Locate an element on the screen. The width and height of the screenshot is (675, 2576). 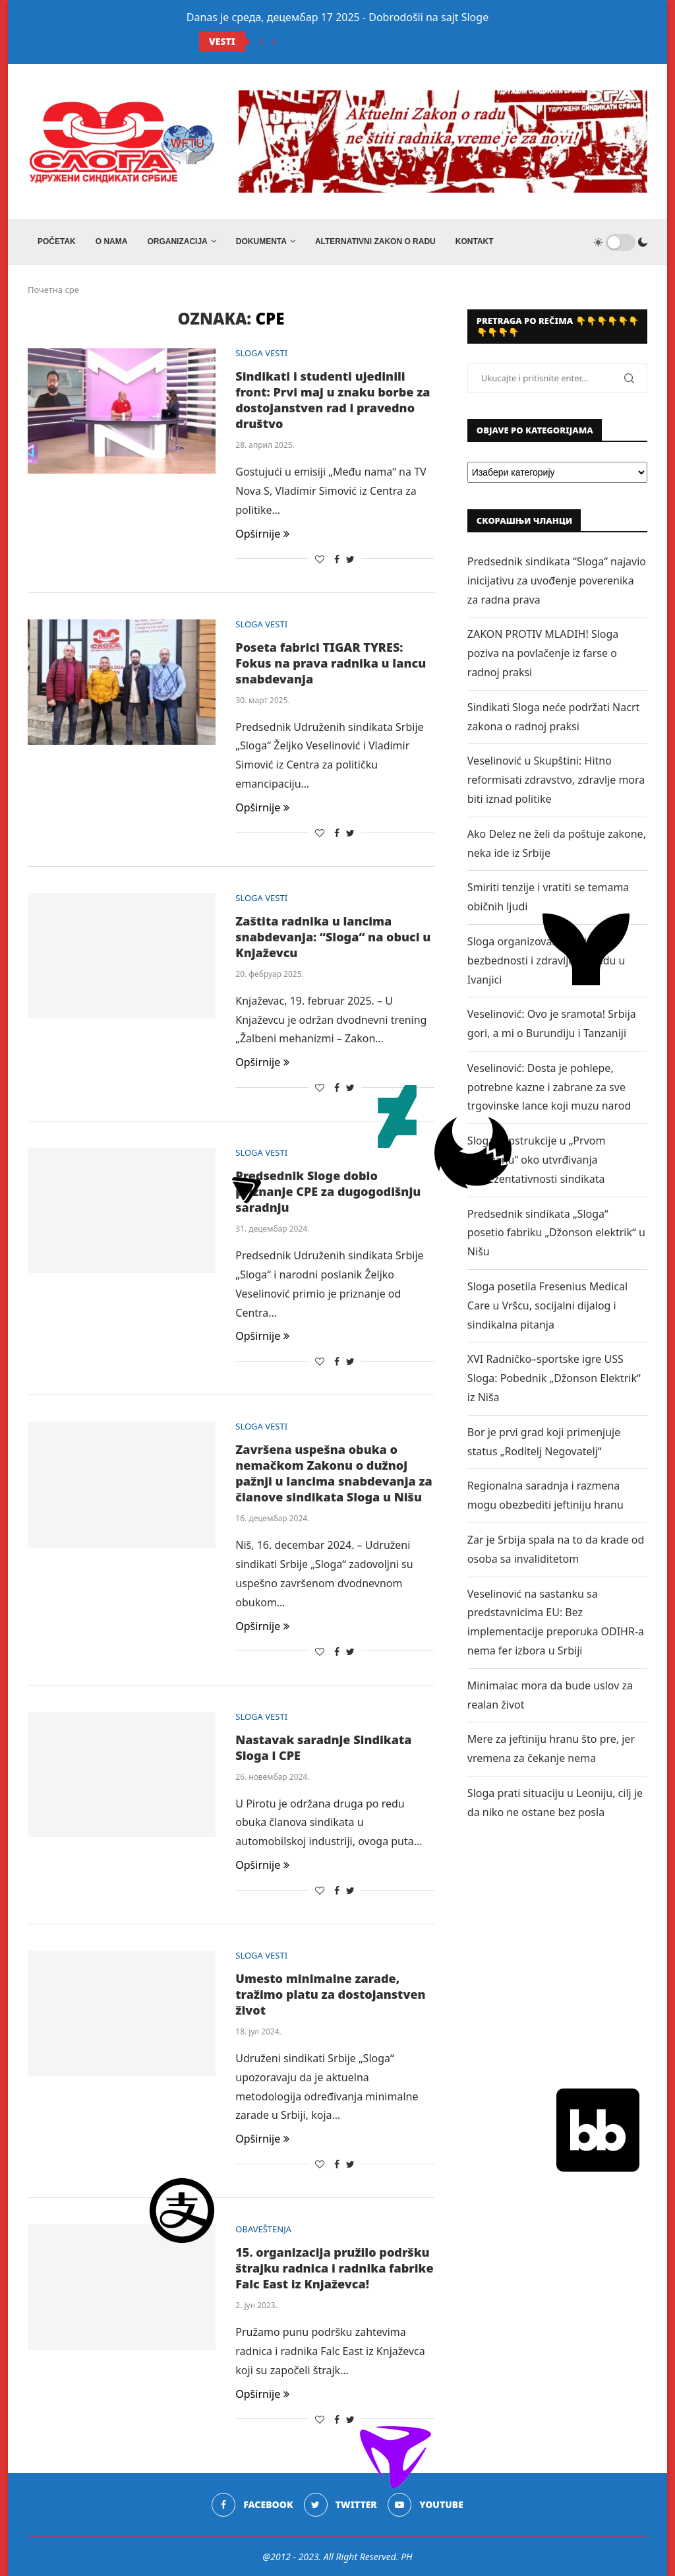
pay with alipay is located at coordinates (182, 2211).